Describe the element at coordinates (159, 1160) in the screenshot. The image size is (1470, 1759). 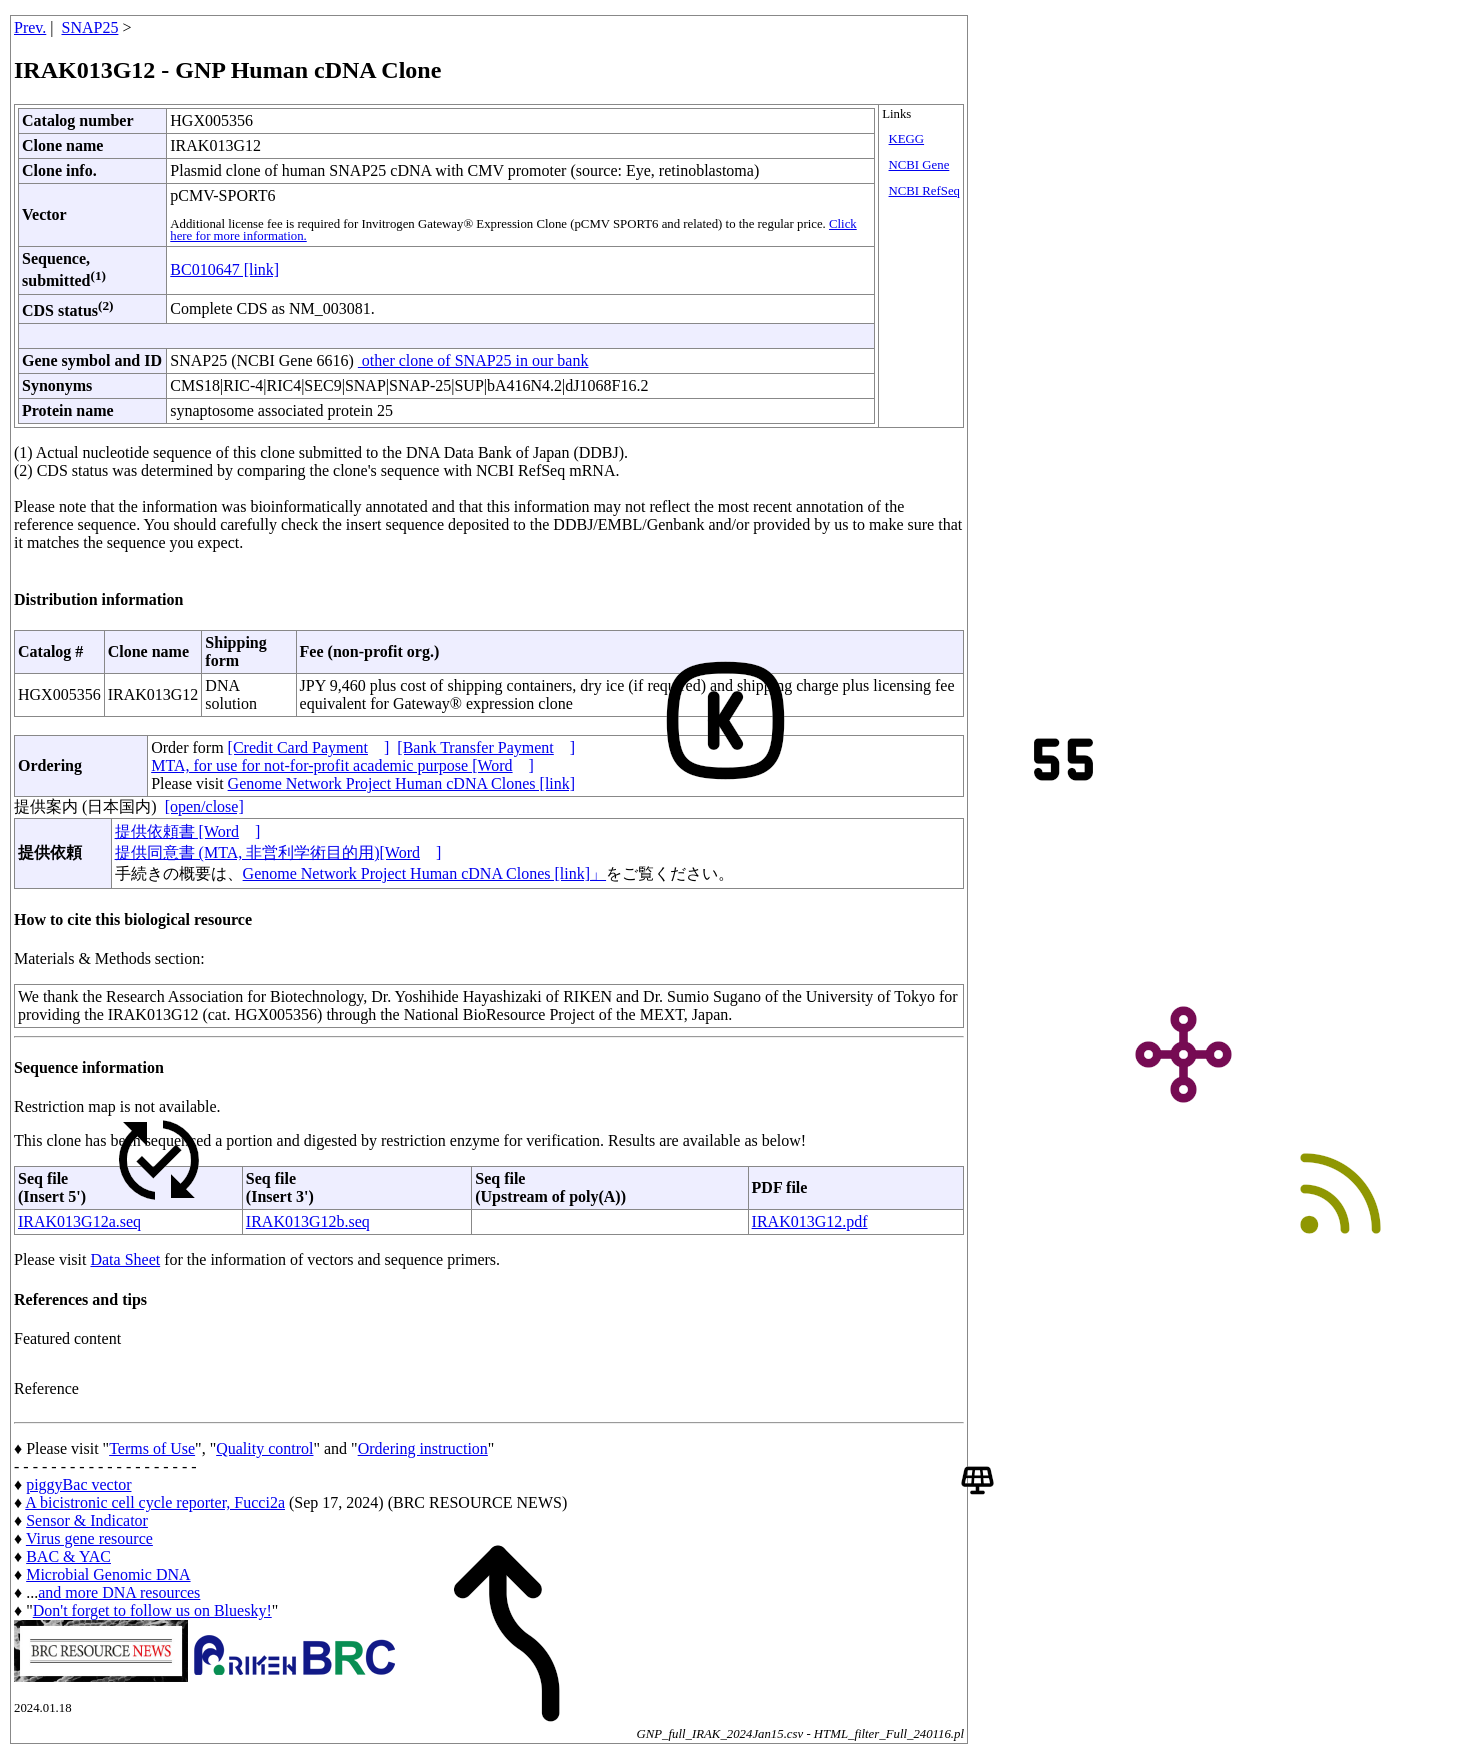
I see `indicates content has been published with recent changes` at that location.